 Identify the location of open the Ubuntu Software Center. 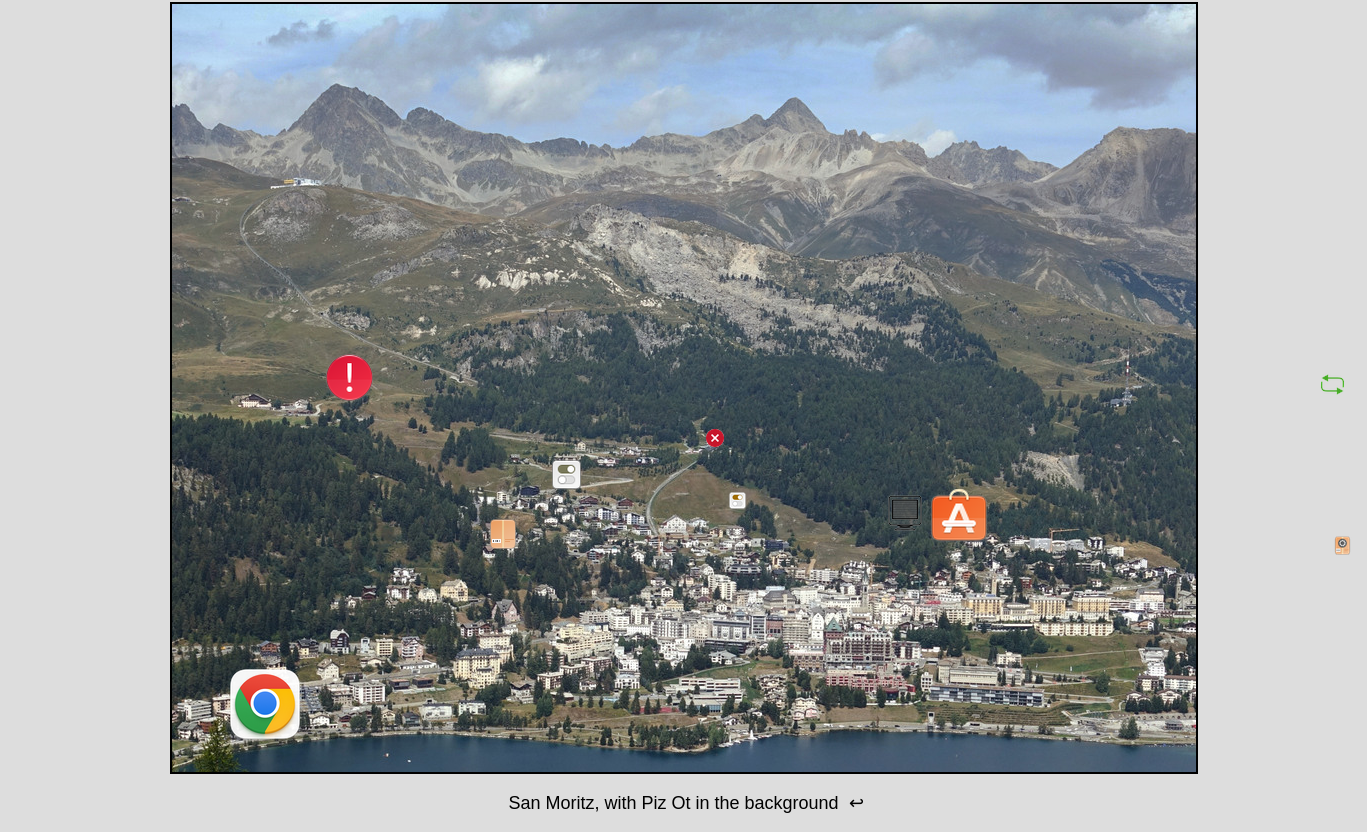
(959, 518).